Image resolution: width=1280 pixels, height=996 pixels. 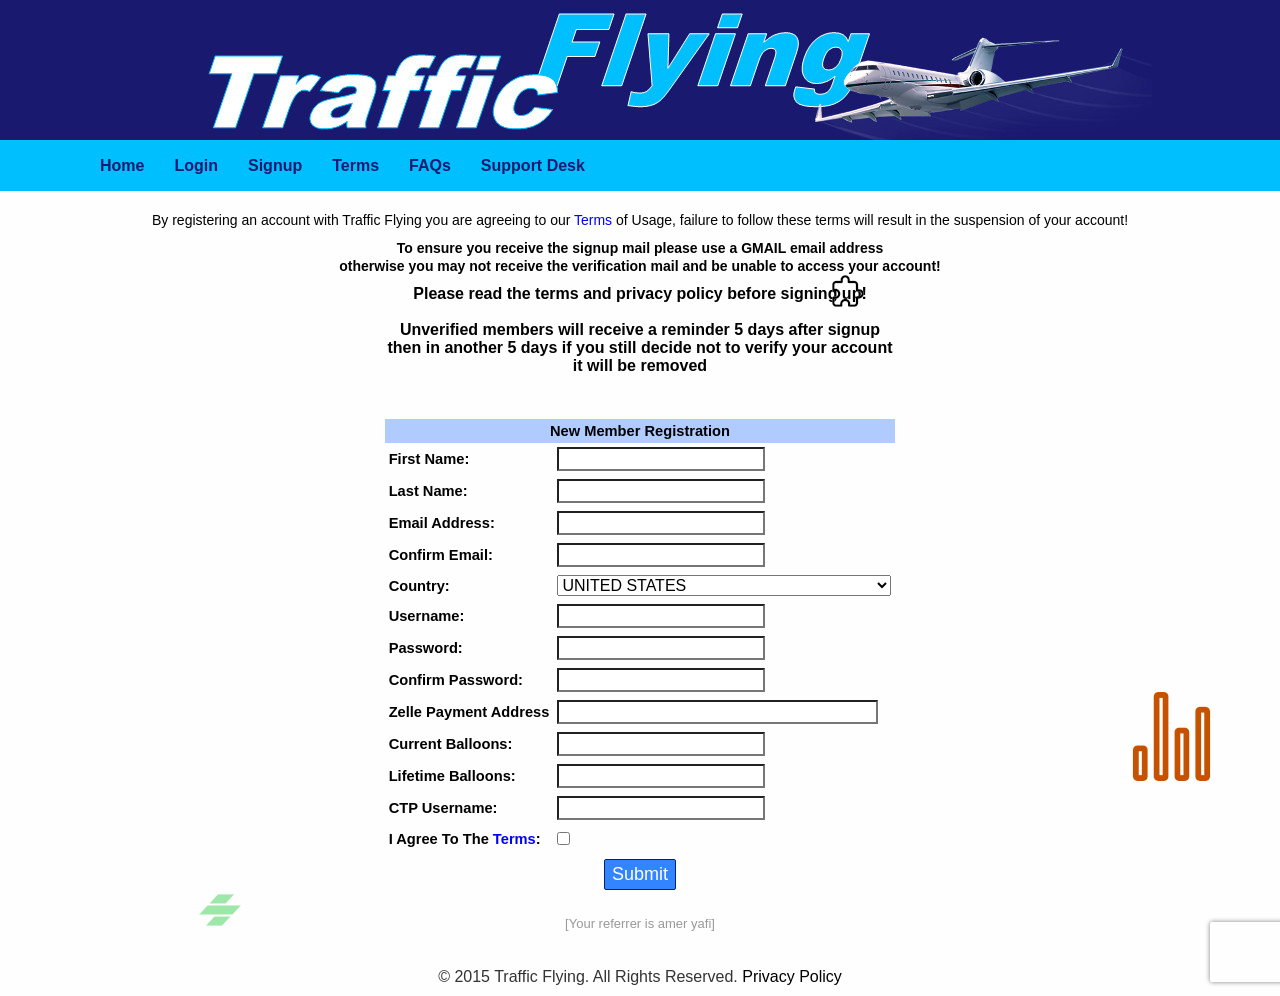 I want to click on view statistics and analytics, so click(x=1171, y=736).